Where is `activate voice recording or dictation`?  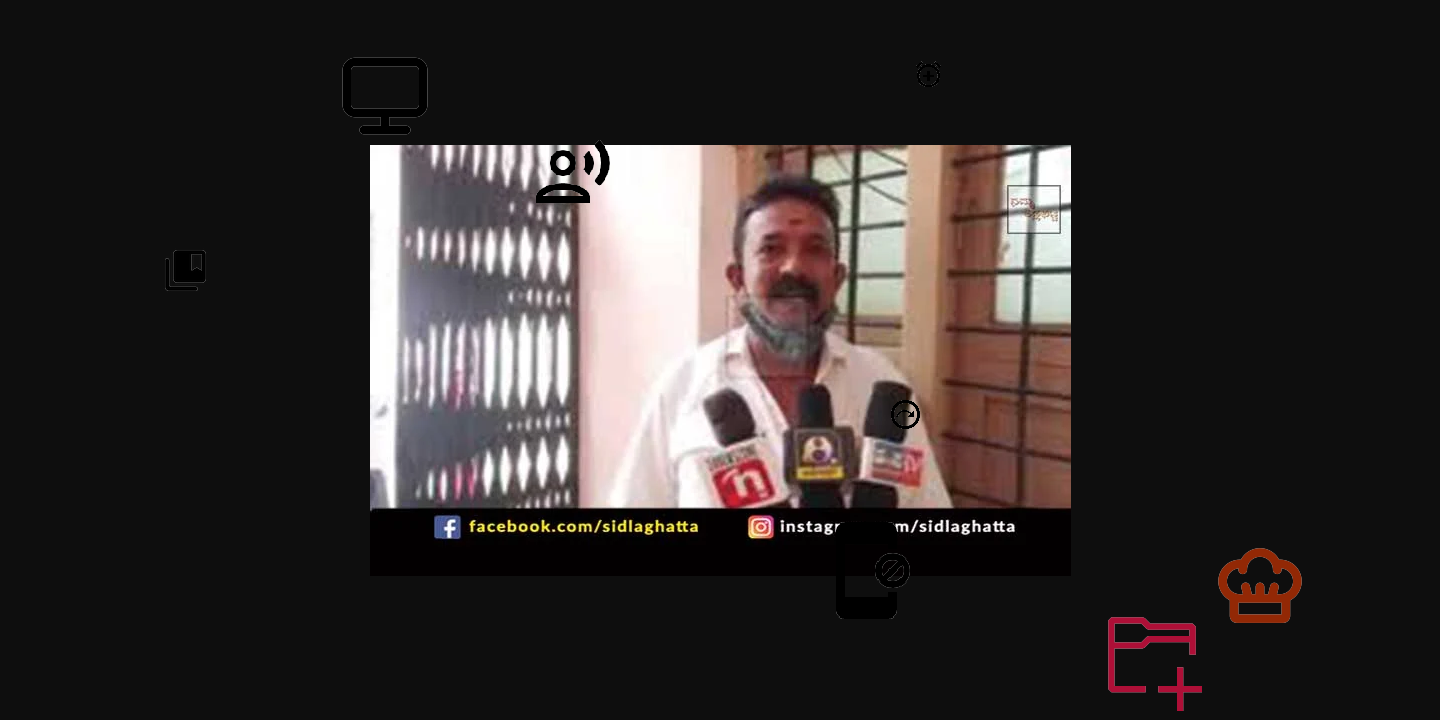
activate voice recording or dictation is located at coordinates (573, 173).